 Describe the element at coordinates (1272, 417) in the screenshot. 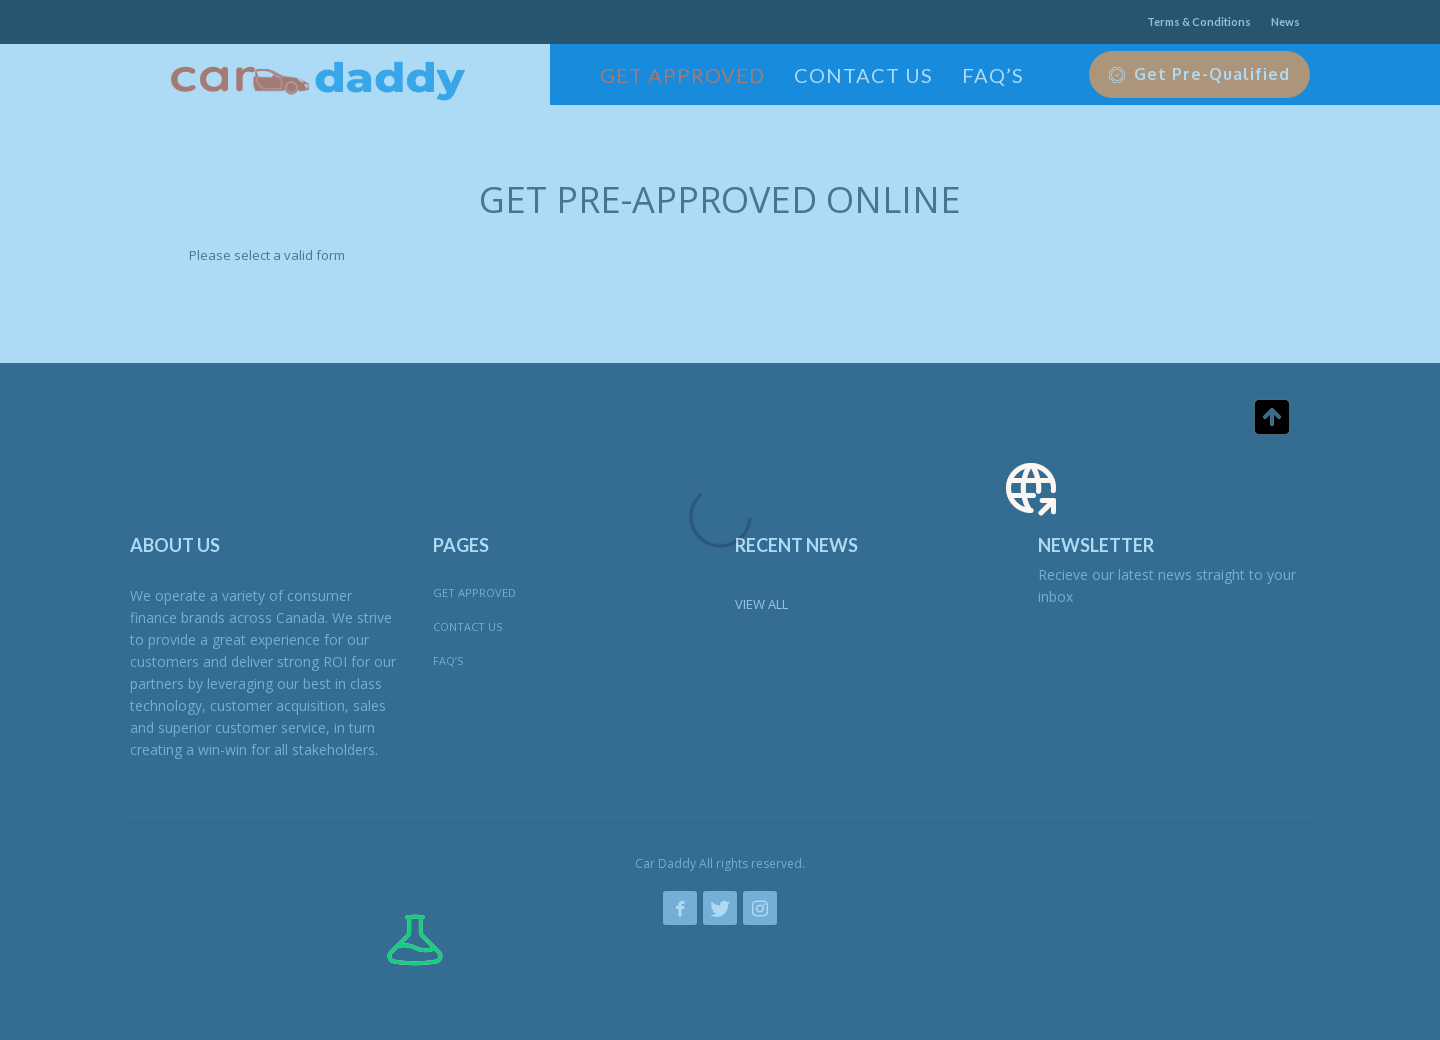

I see `upload a file or document` at that location.